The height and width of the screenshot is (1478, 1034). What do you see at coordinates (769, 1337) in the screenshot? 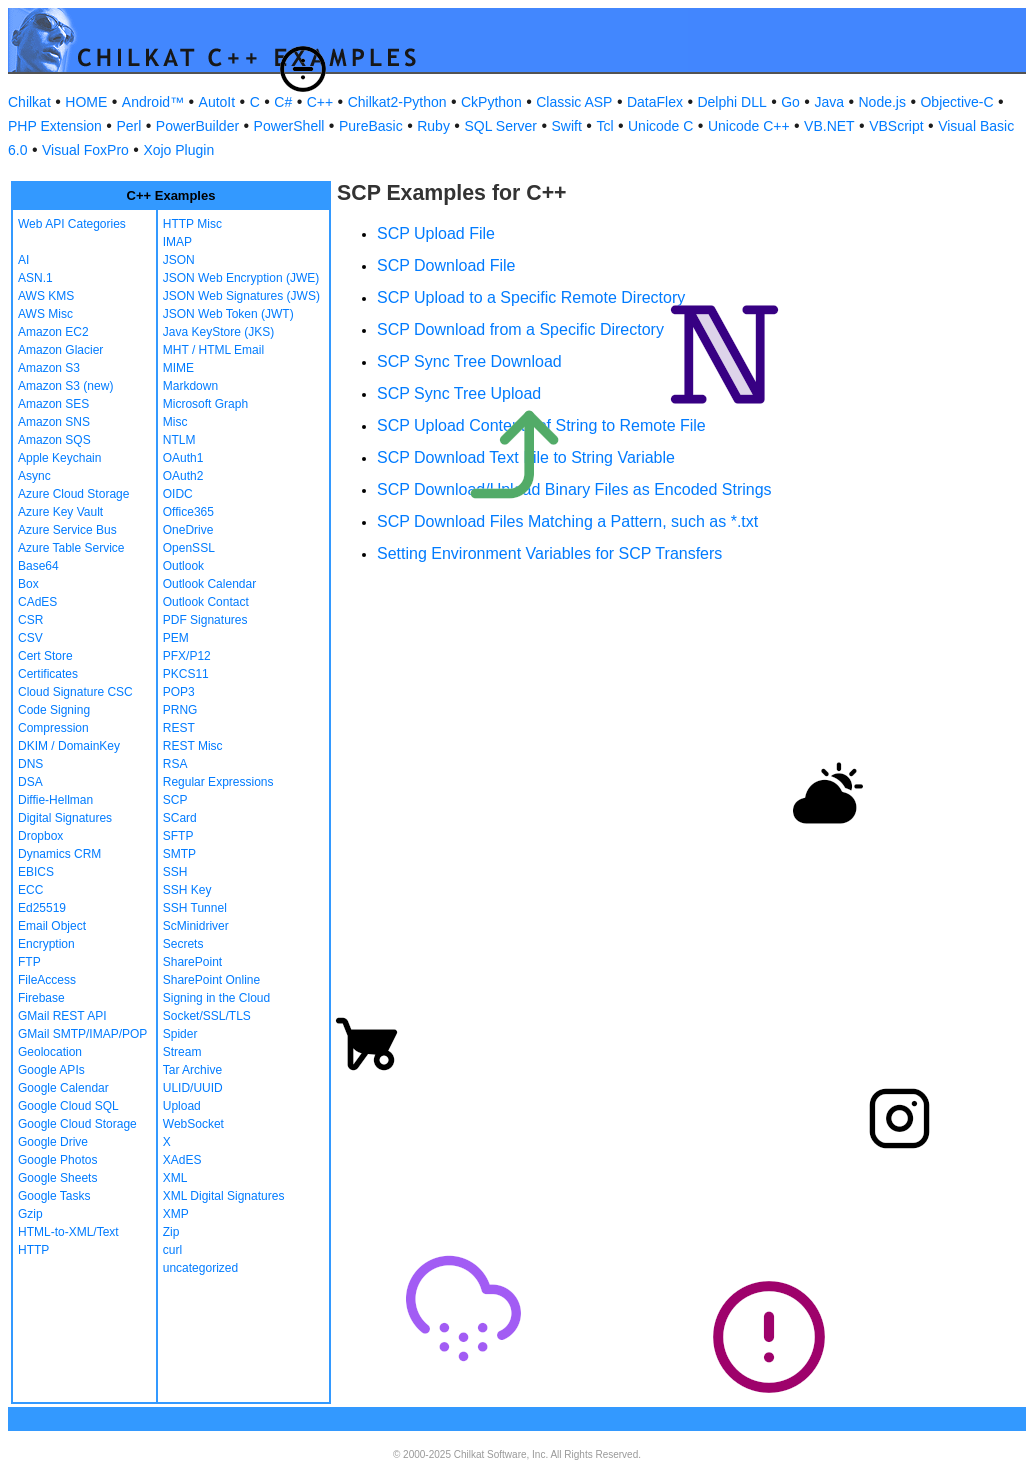
I see `indicates a warning or alert message` at bounding box center [769, 1337].